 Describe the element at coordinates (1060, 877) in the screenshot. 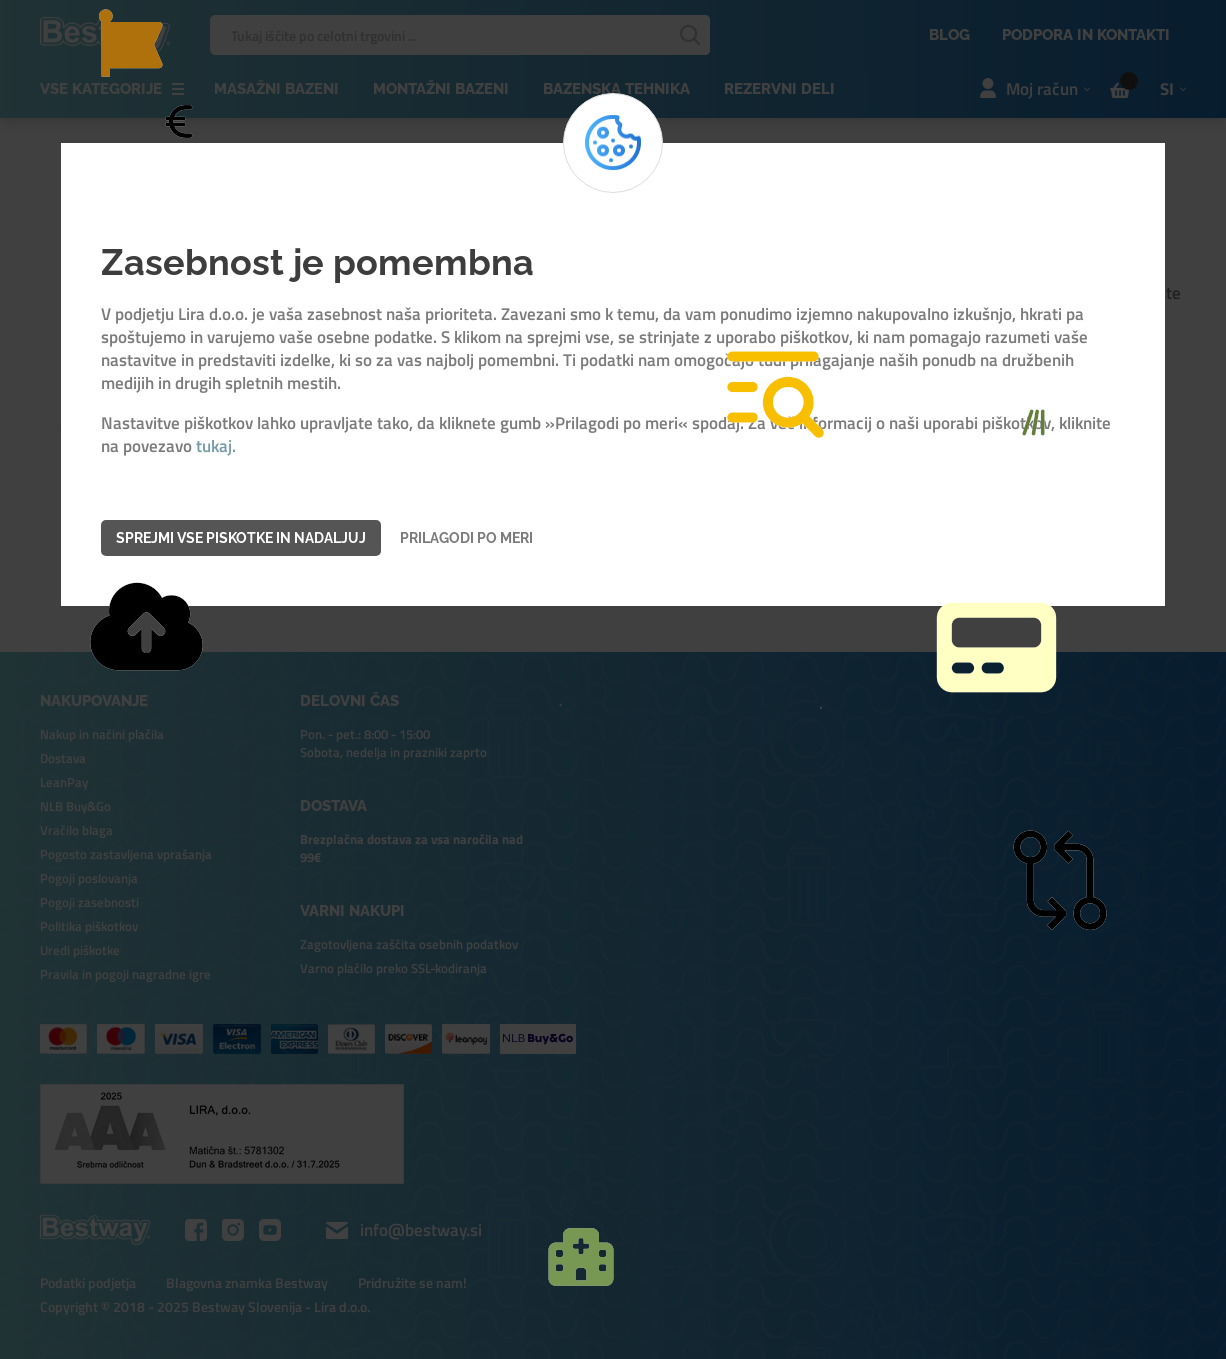

I see `compare branches or commits in version control` at that location.